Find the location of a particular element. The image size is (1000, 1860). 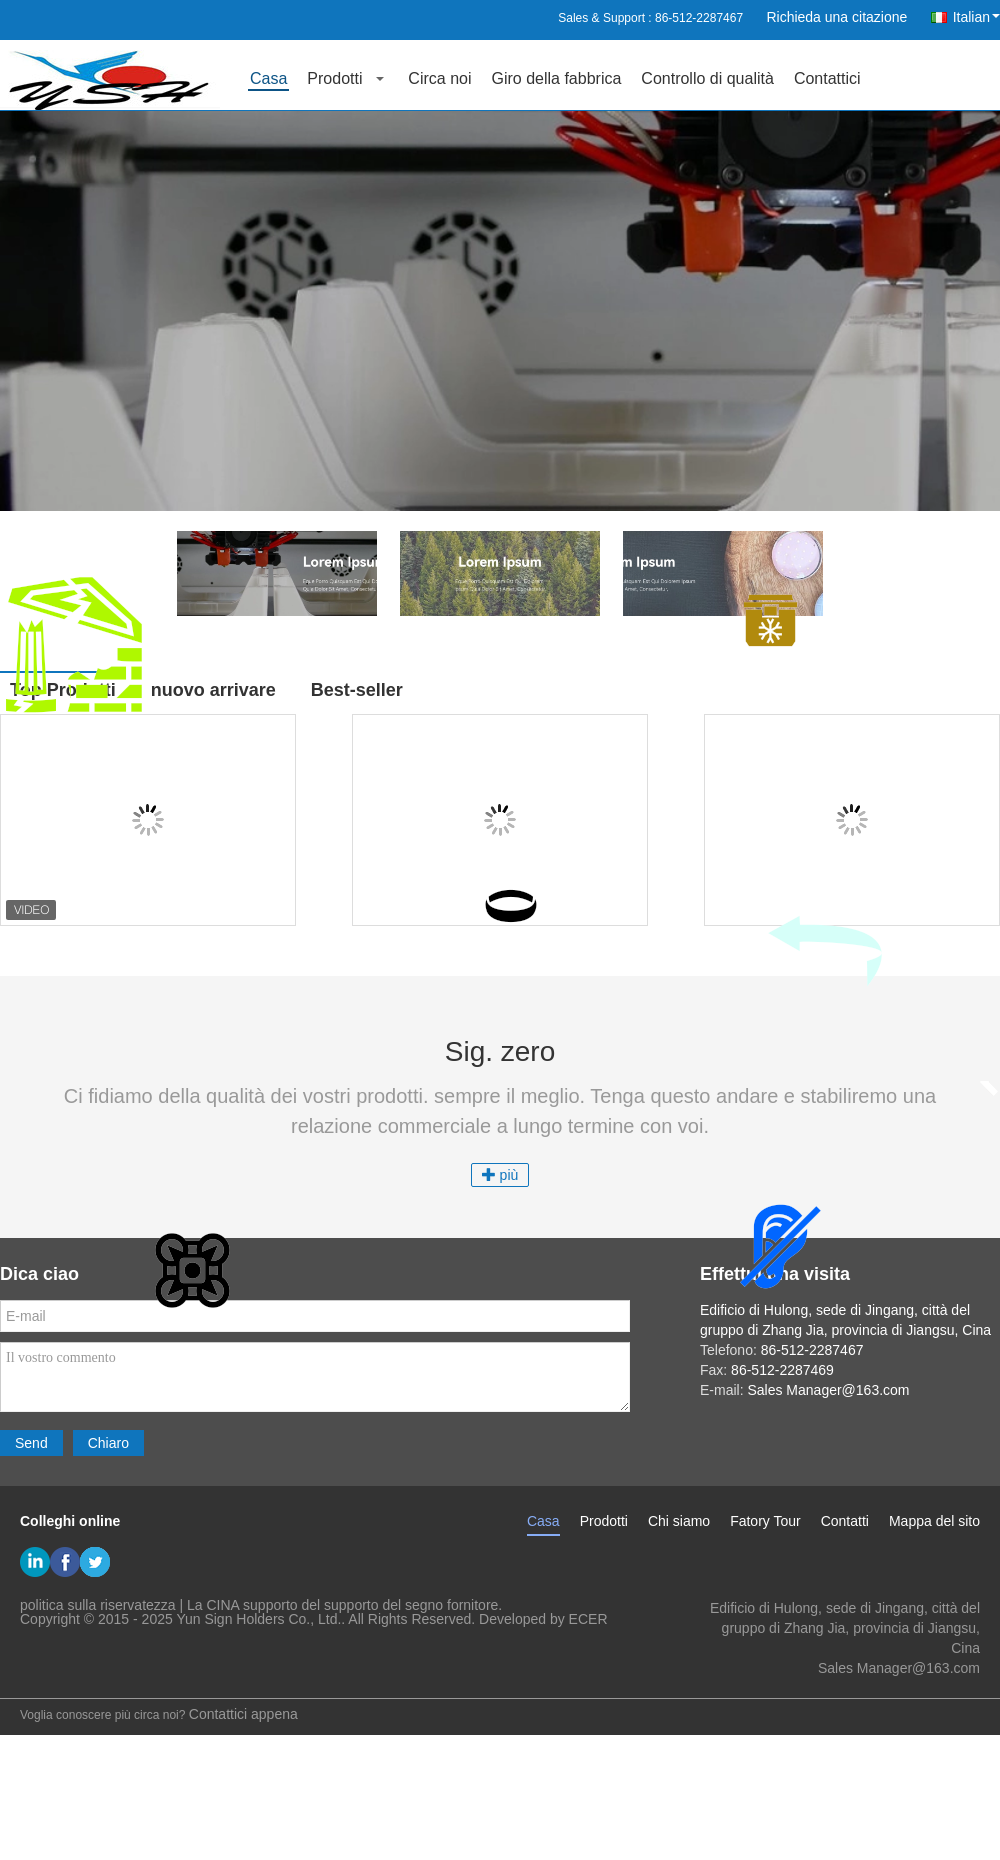

indicates hearing assistance is unavailable is located at coordinates (780, 1246).